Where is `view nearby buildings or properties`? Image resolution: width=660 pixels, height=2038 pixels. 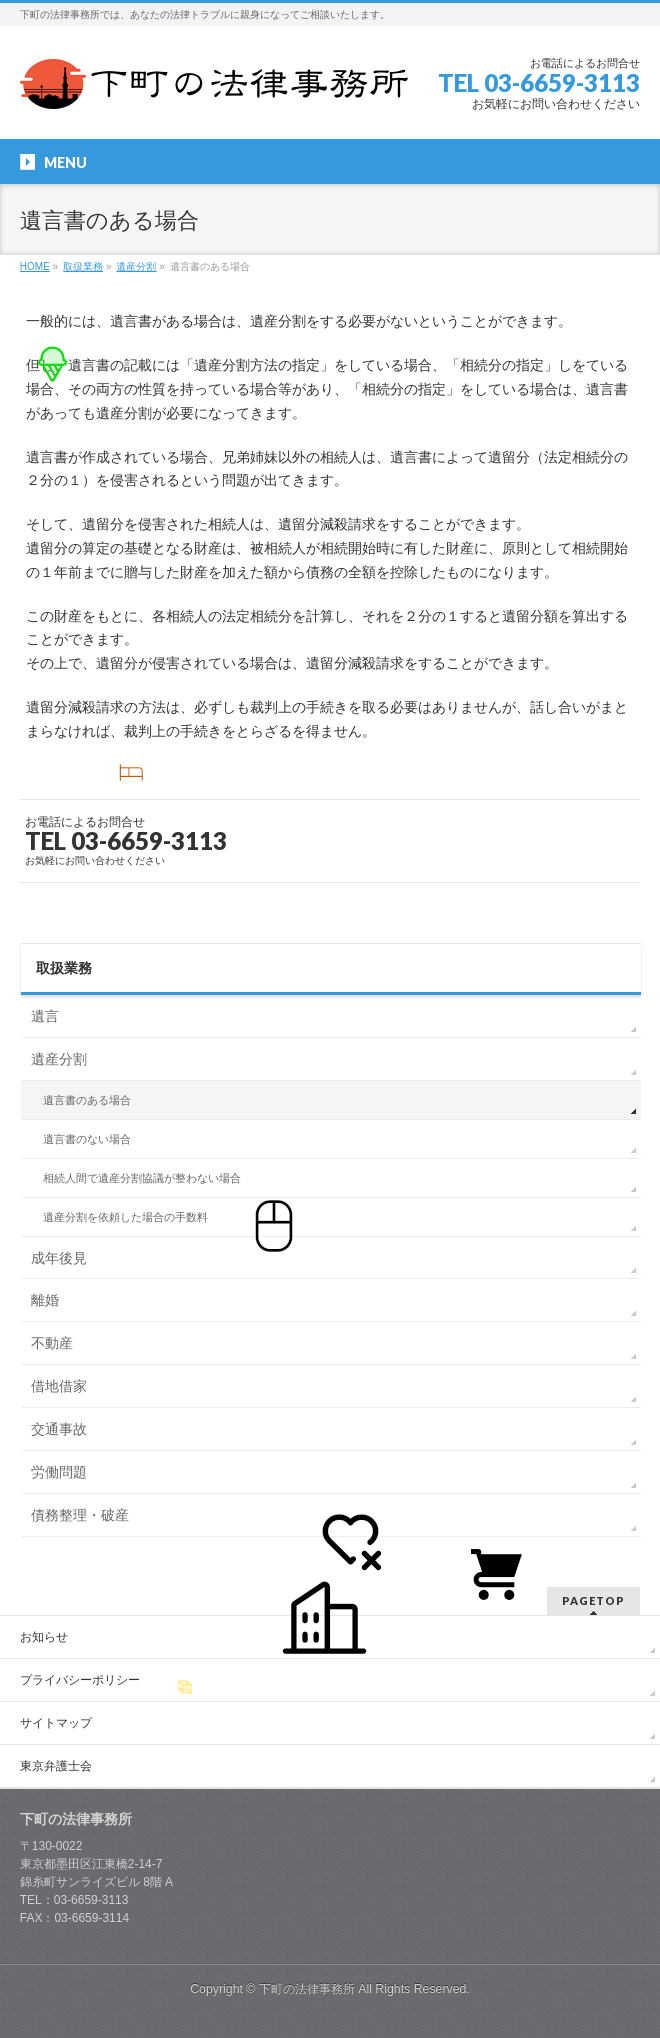 view nearby buildings or properties is located at coordinates (324, 1620).